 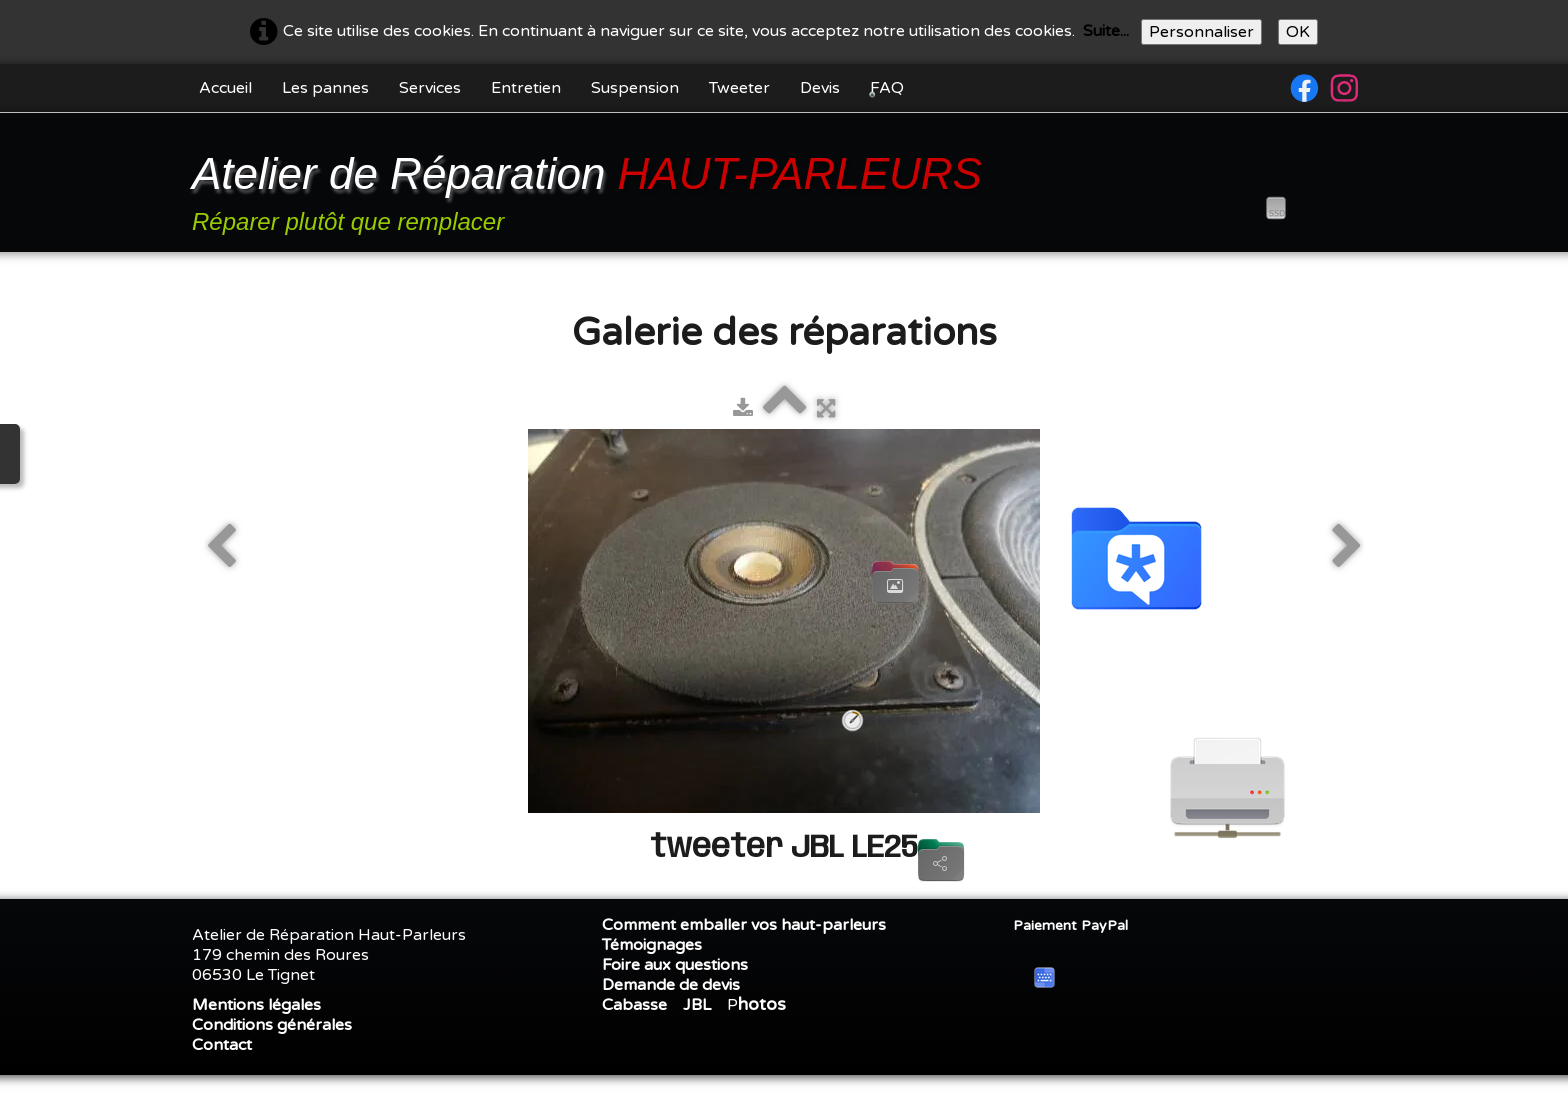 I want to click on indicates a locked or protected item, so click(x=883, y=84).